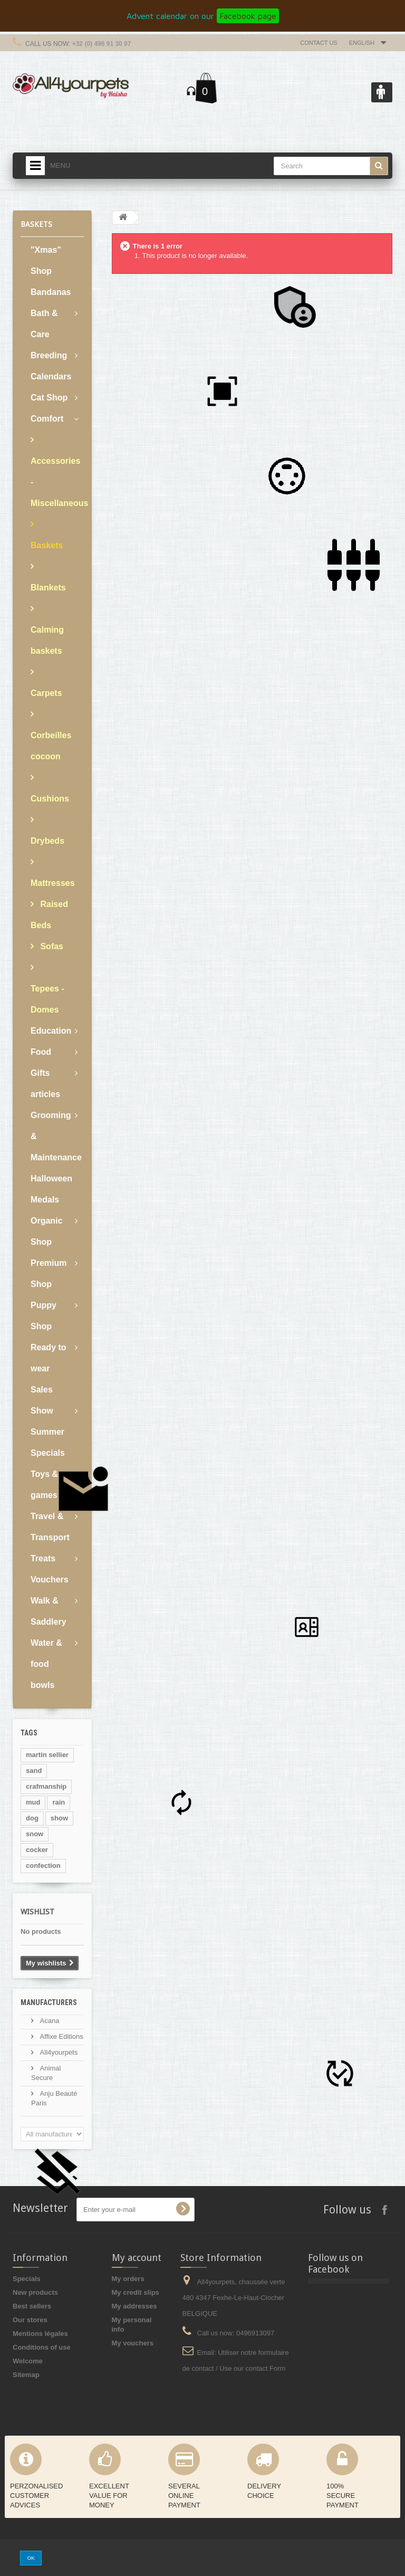 This screenshot has width=405, height=2576. I want to click on access admin panel settings, so click(293, 304).